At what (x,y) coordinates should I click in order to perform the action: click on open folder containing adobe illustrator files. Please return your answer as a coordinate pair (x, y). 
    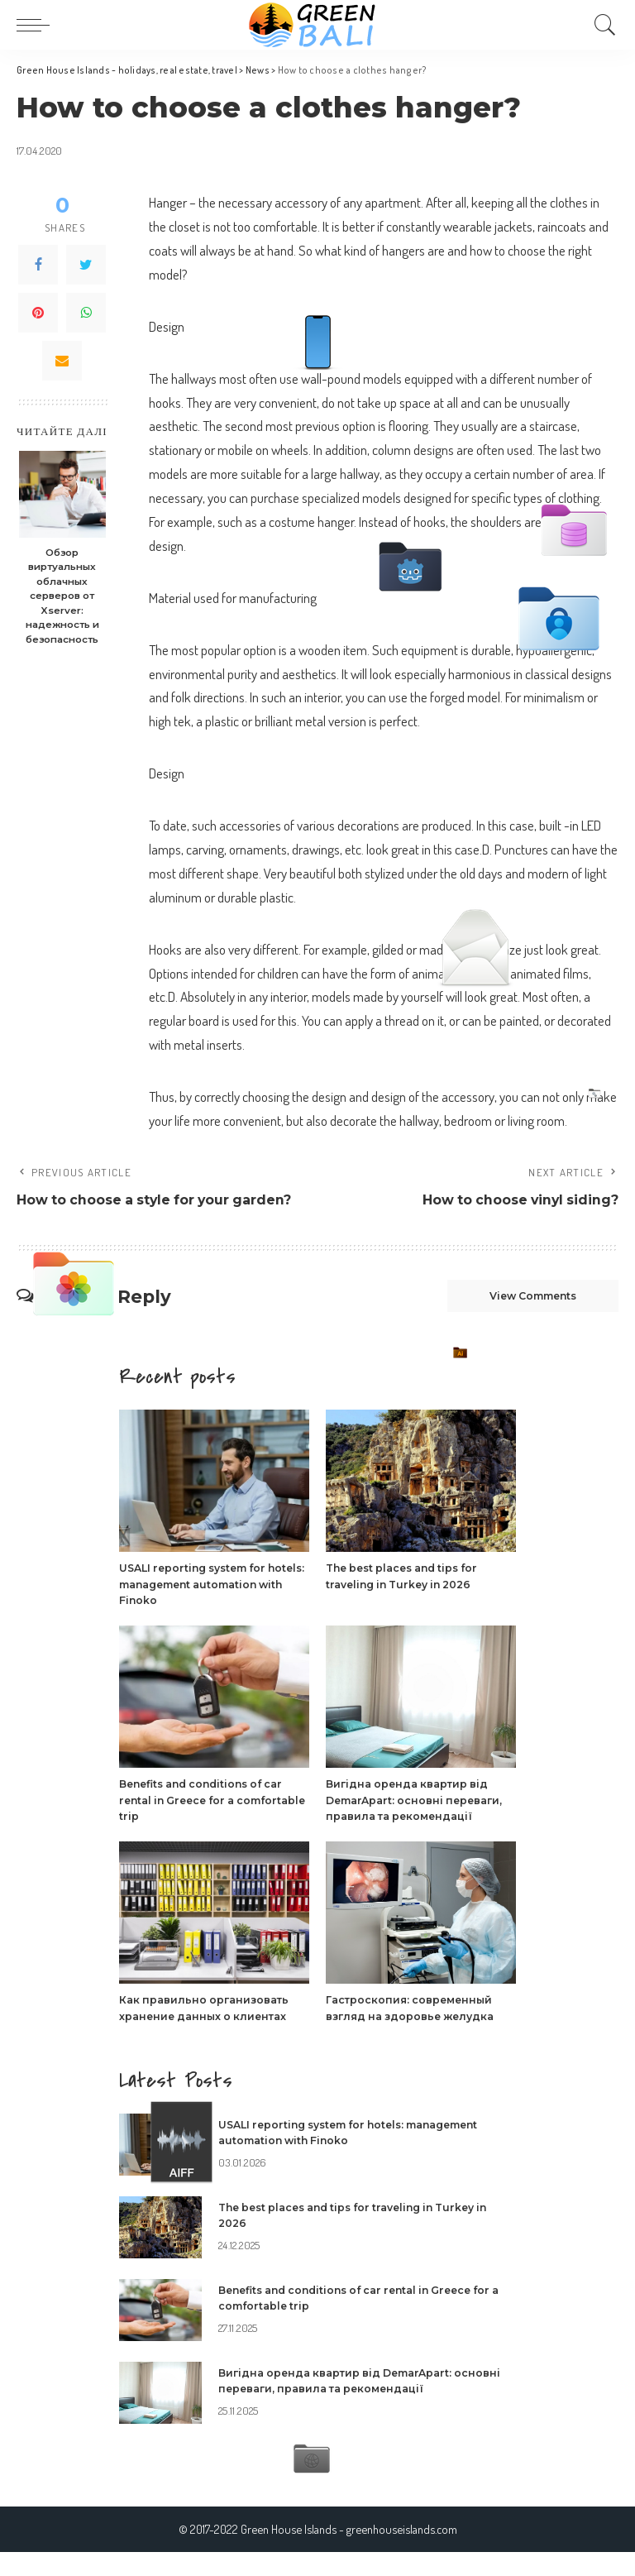
    Looking at the image, I should click on (460, 1353).